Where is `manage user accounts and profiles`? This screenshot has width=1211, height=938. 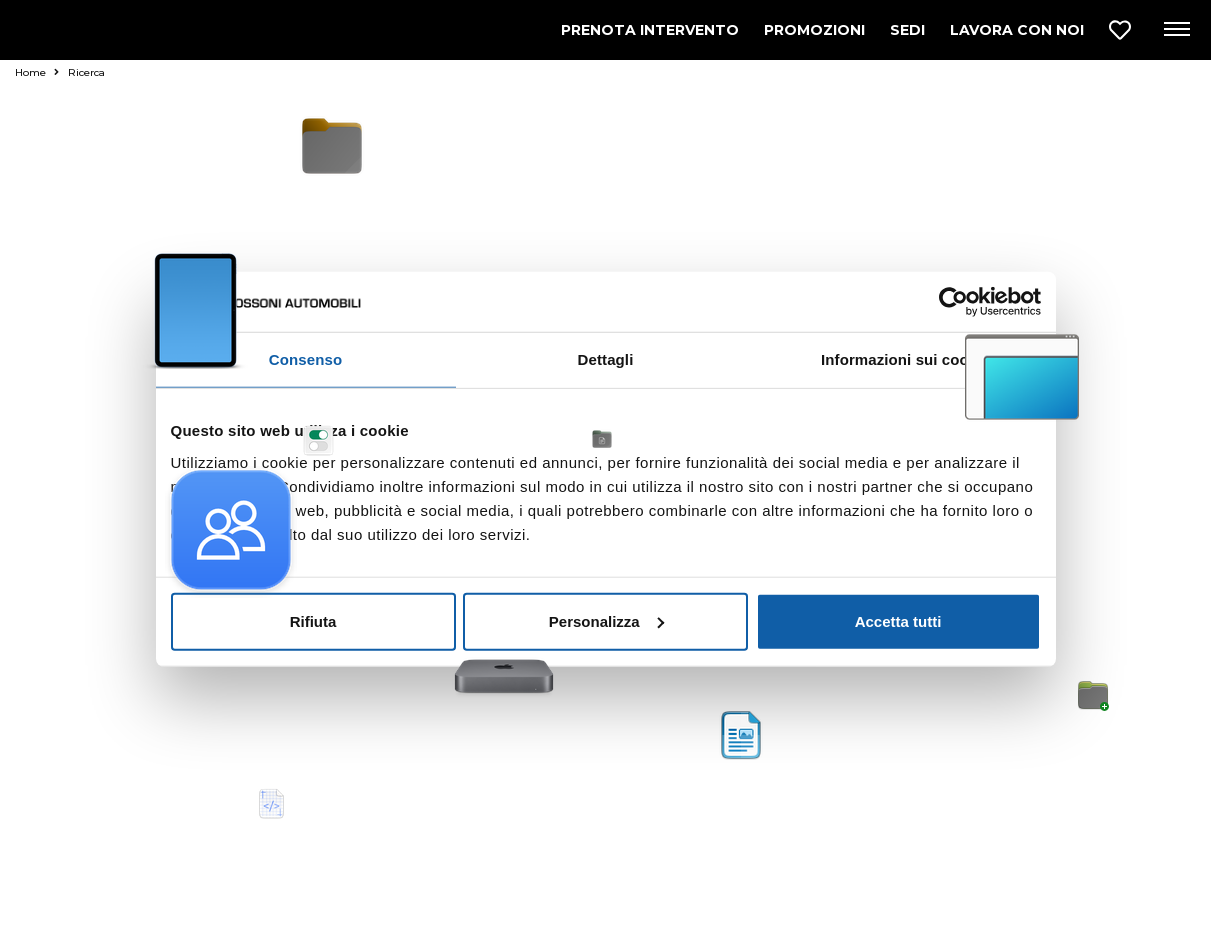 manage user accounts and profiles is located at coordinates (231, 532).